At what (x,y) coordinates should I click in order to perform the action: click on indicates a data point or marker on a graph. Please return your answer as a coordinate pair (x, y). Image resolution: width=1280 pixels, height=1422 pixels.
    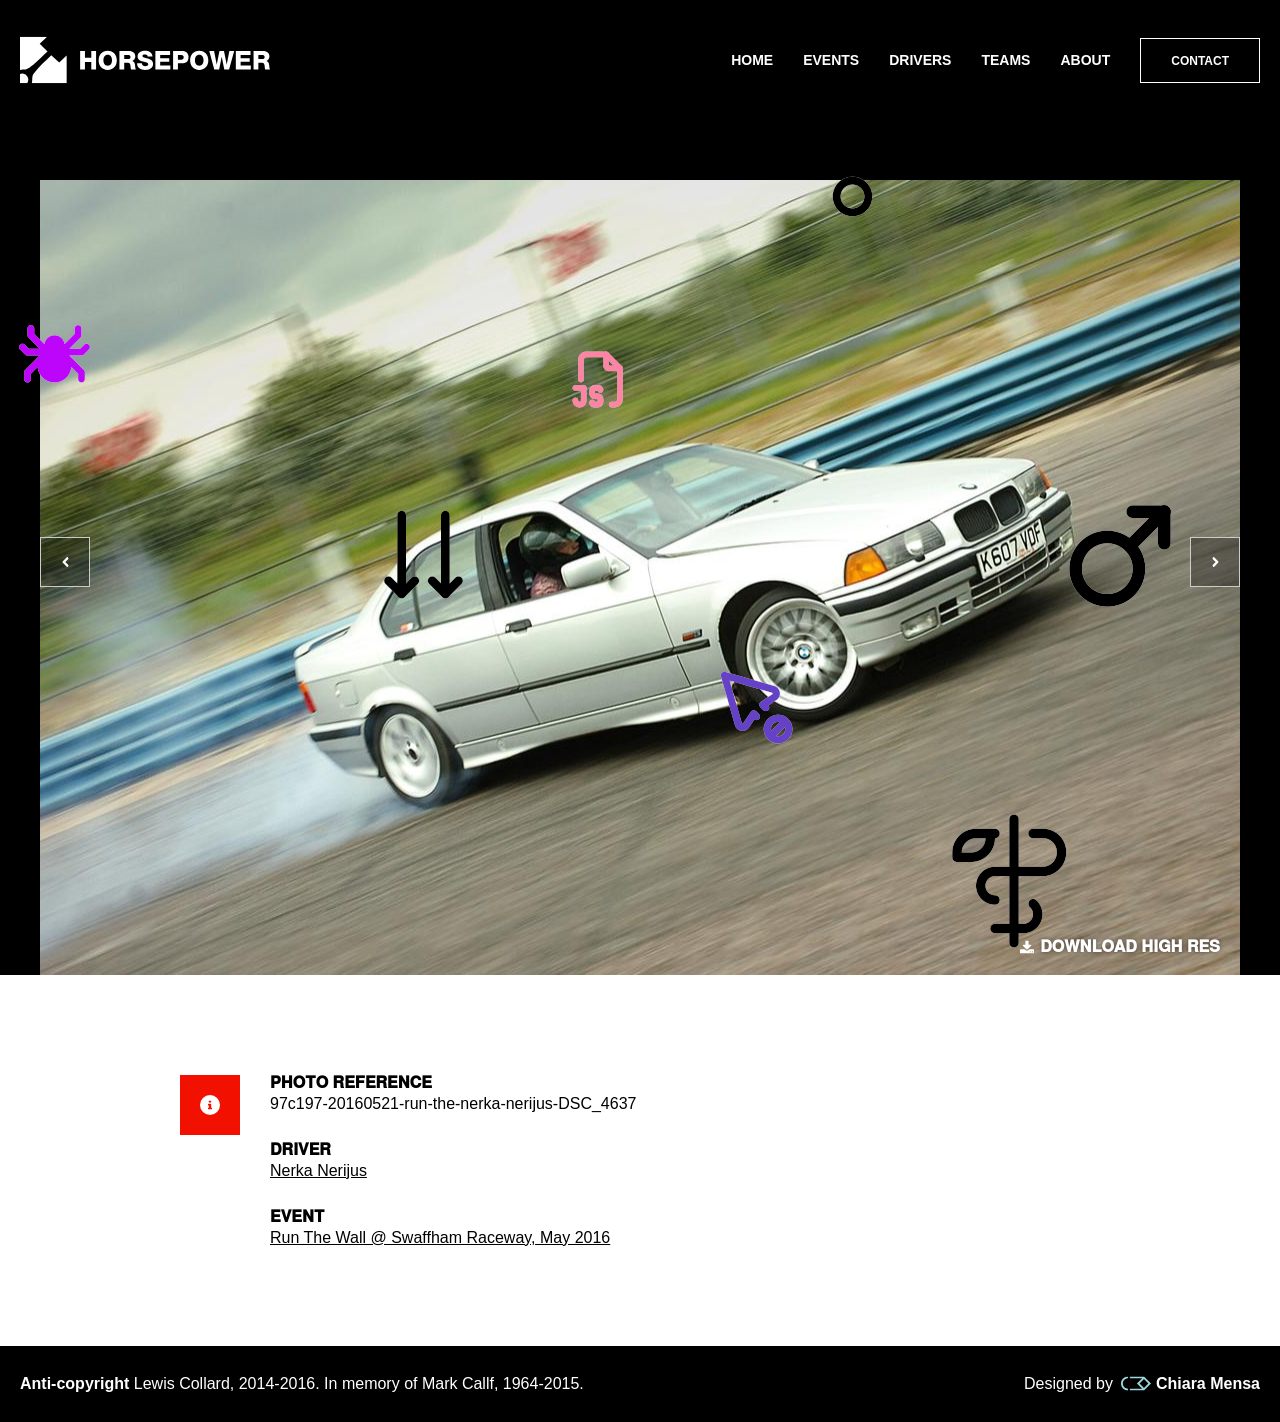
    Looking at the image, I should click on (852, 196).